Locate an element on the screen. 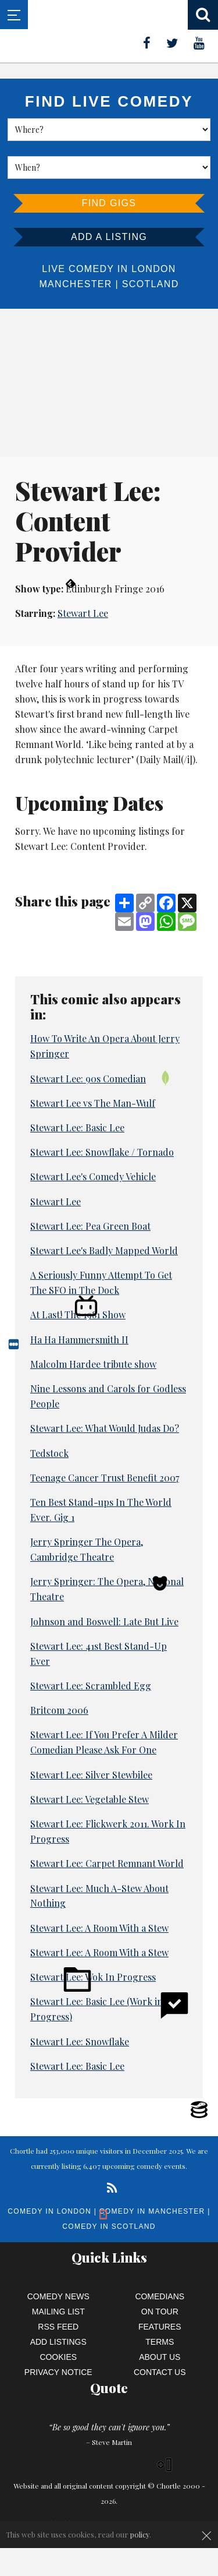  MongoDB database service logo is located at coordinates (165, 1078).